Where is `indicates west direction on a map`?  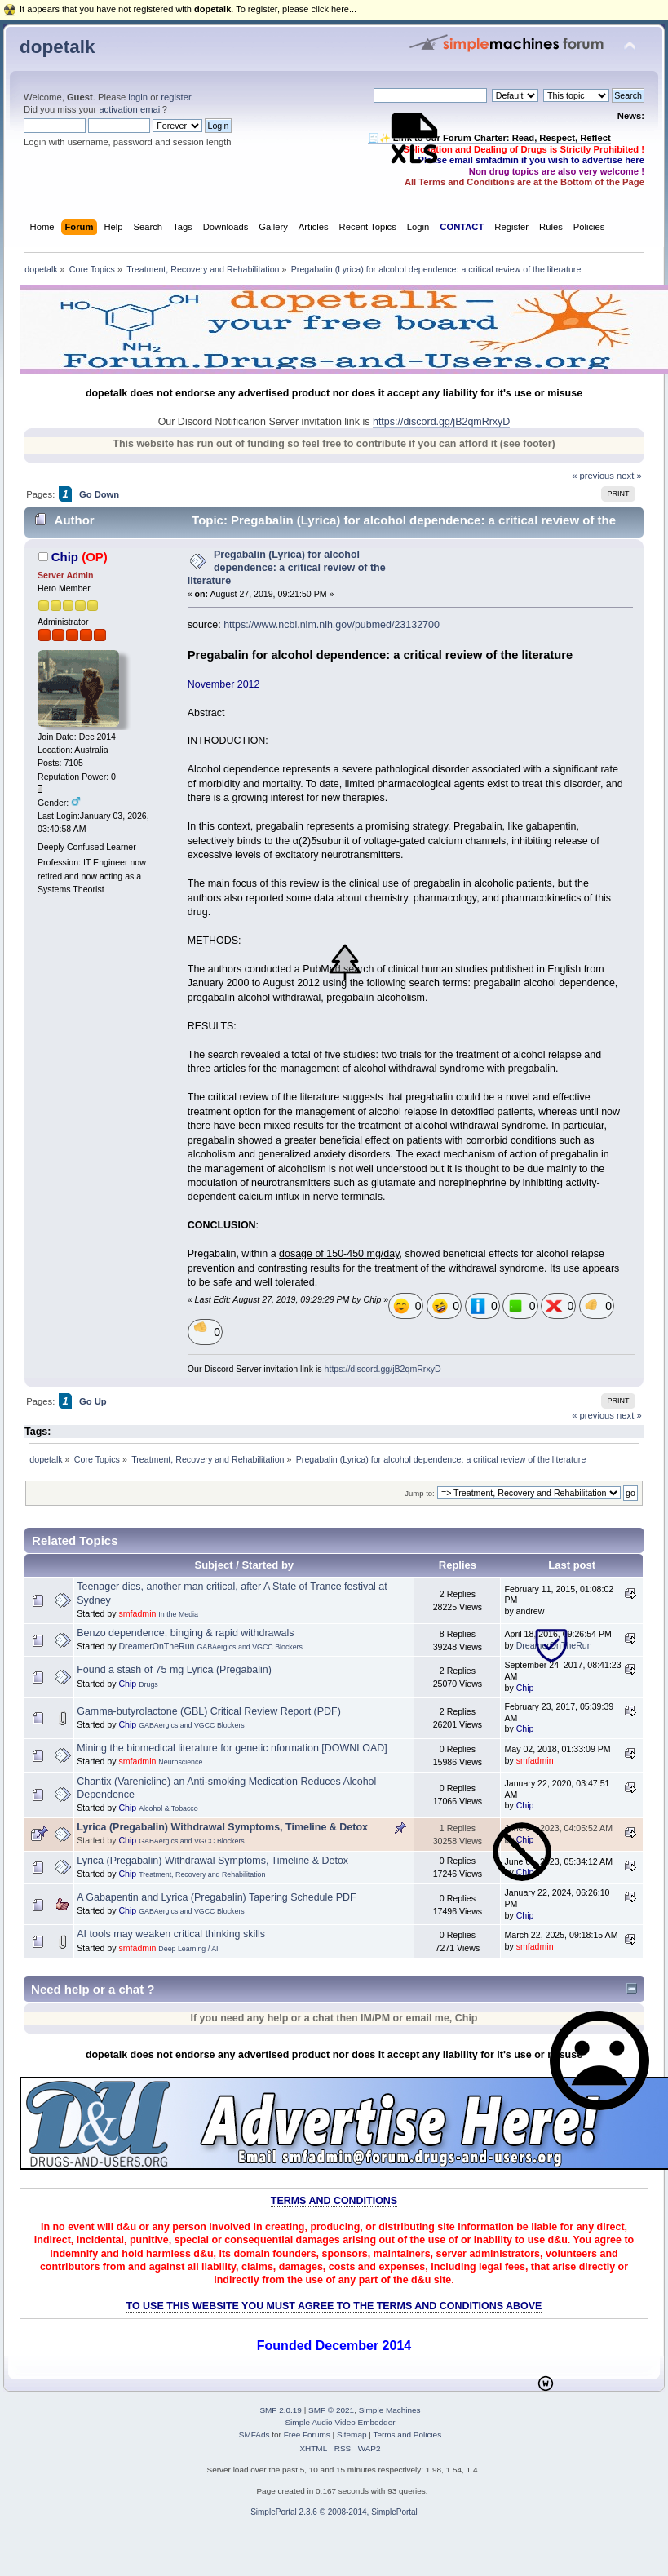 indicates west direction on a map is located at coordinates (546, 2383).